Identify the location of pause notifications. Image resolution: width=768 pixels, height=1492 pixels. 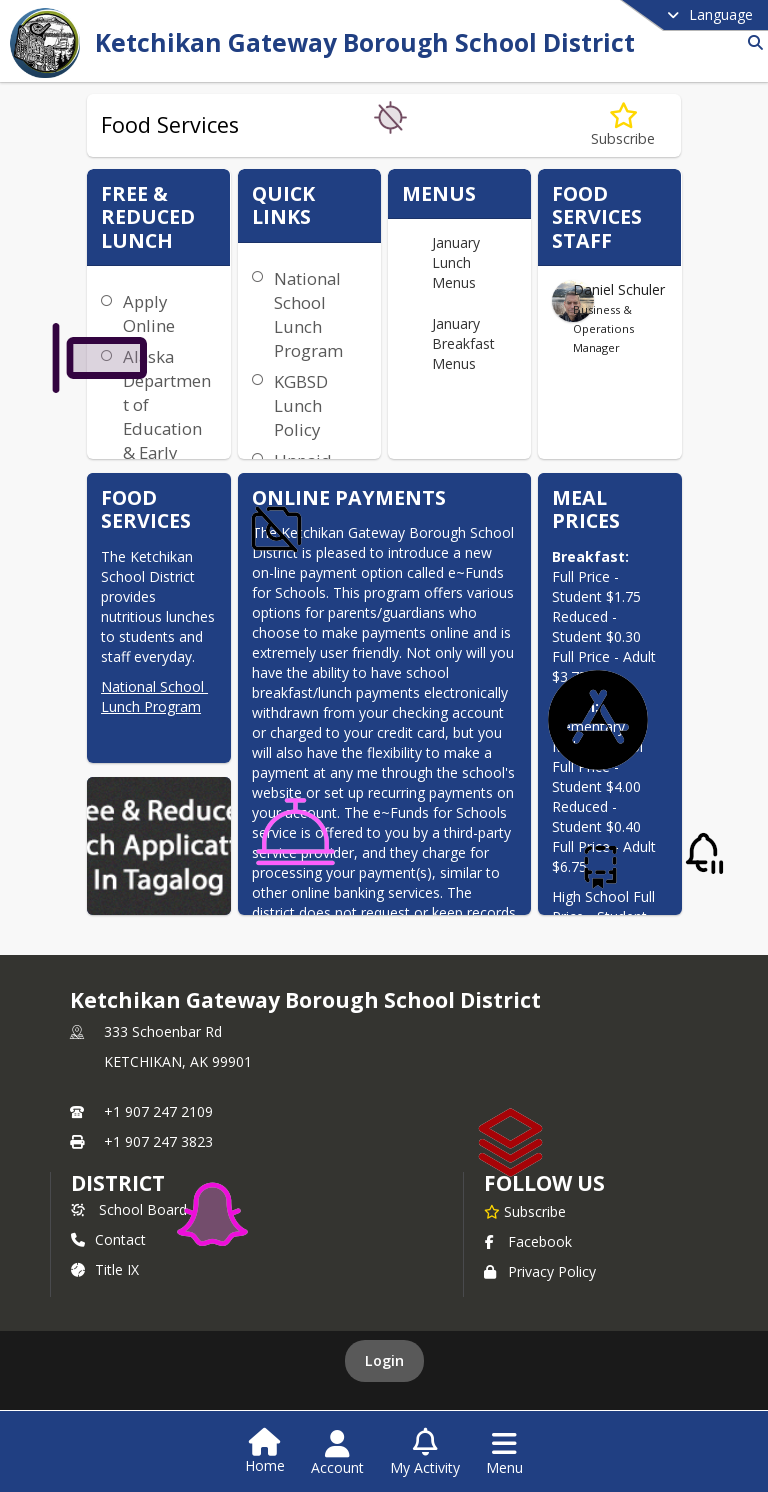
(703, 852).